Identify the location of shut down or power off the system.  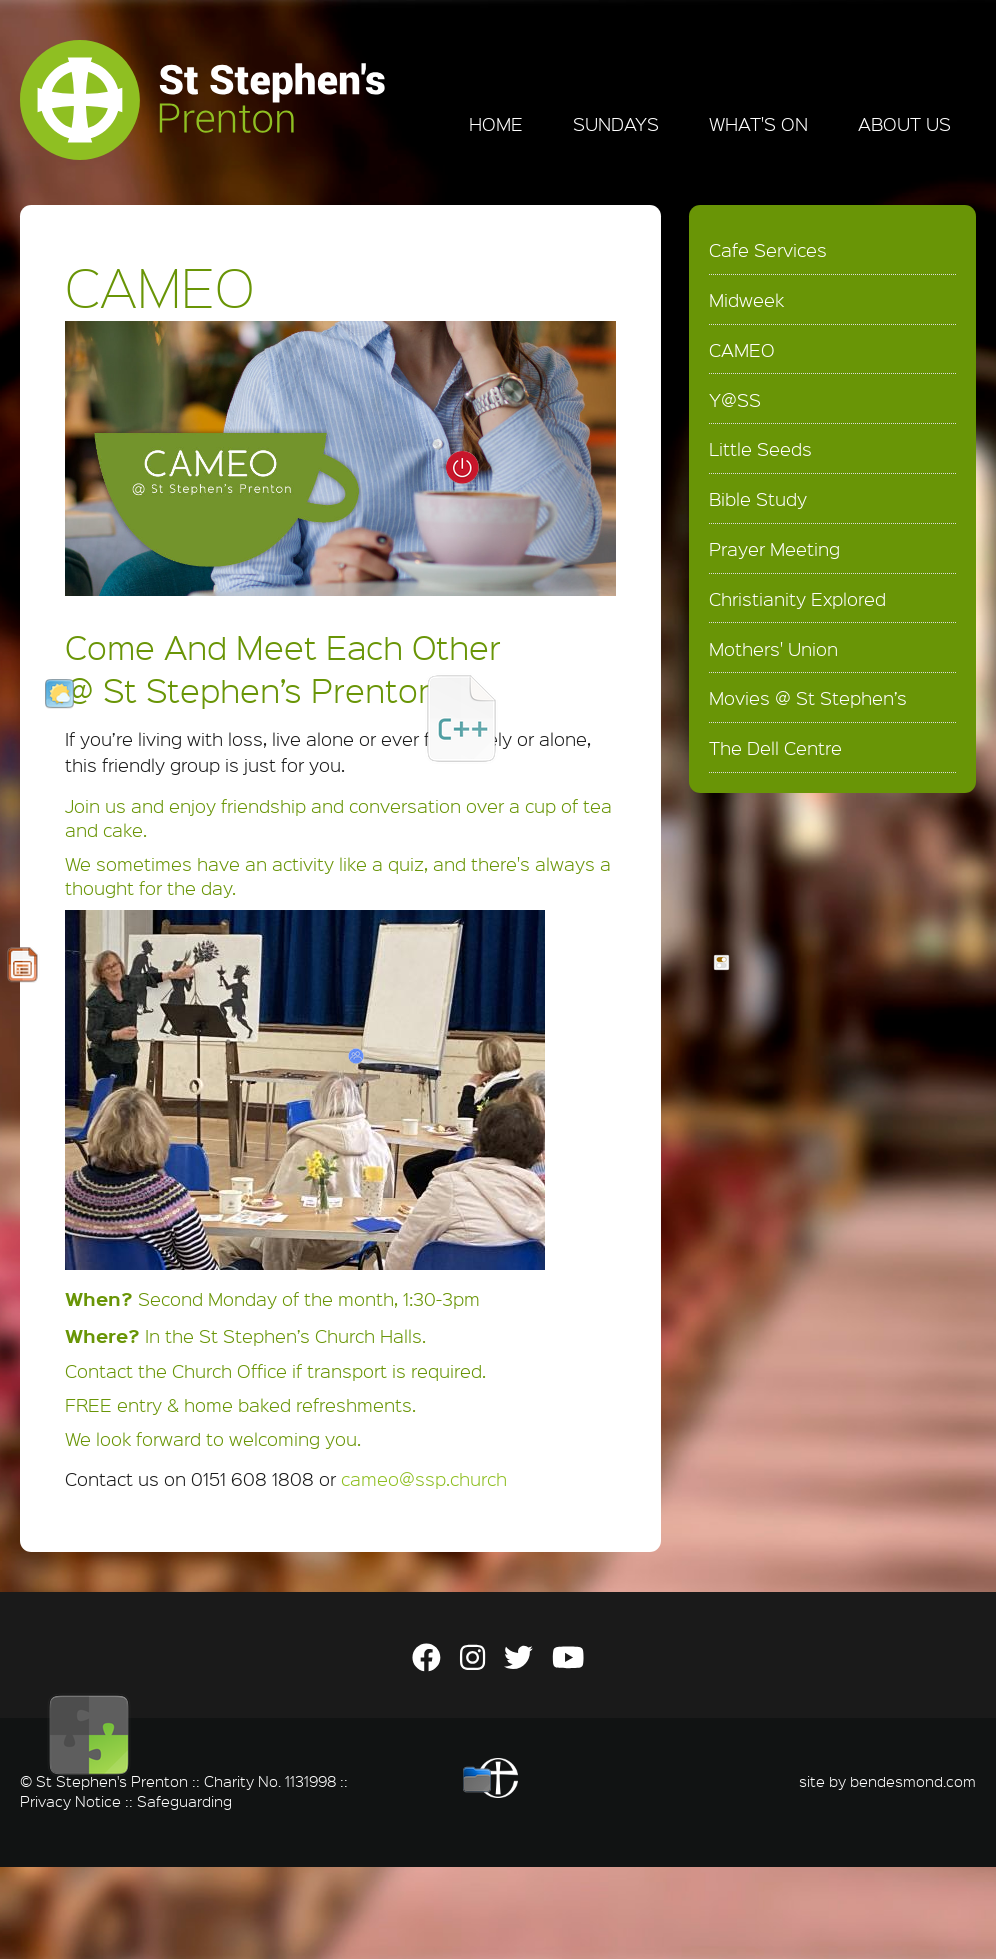
(463, 468).